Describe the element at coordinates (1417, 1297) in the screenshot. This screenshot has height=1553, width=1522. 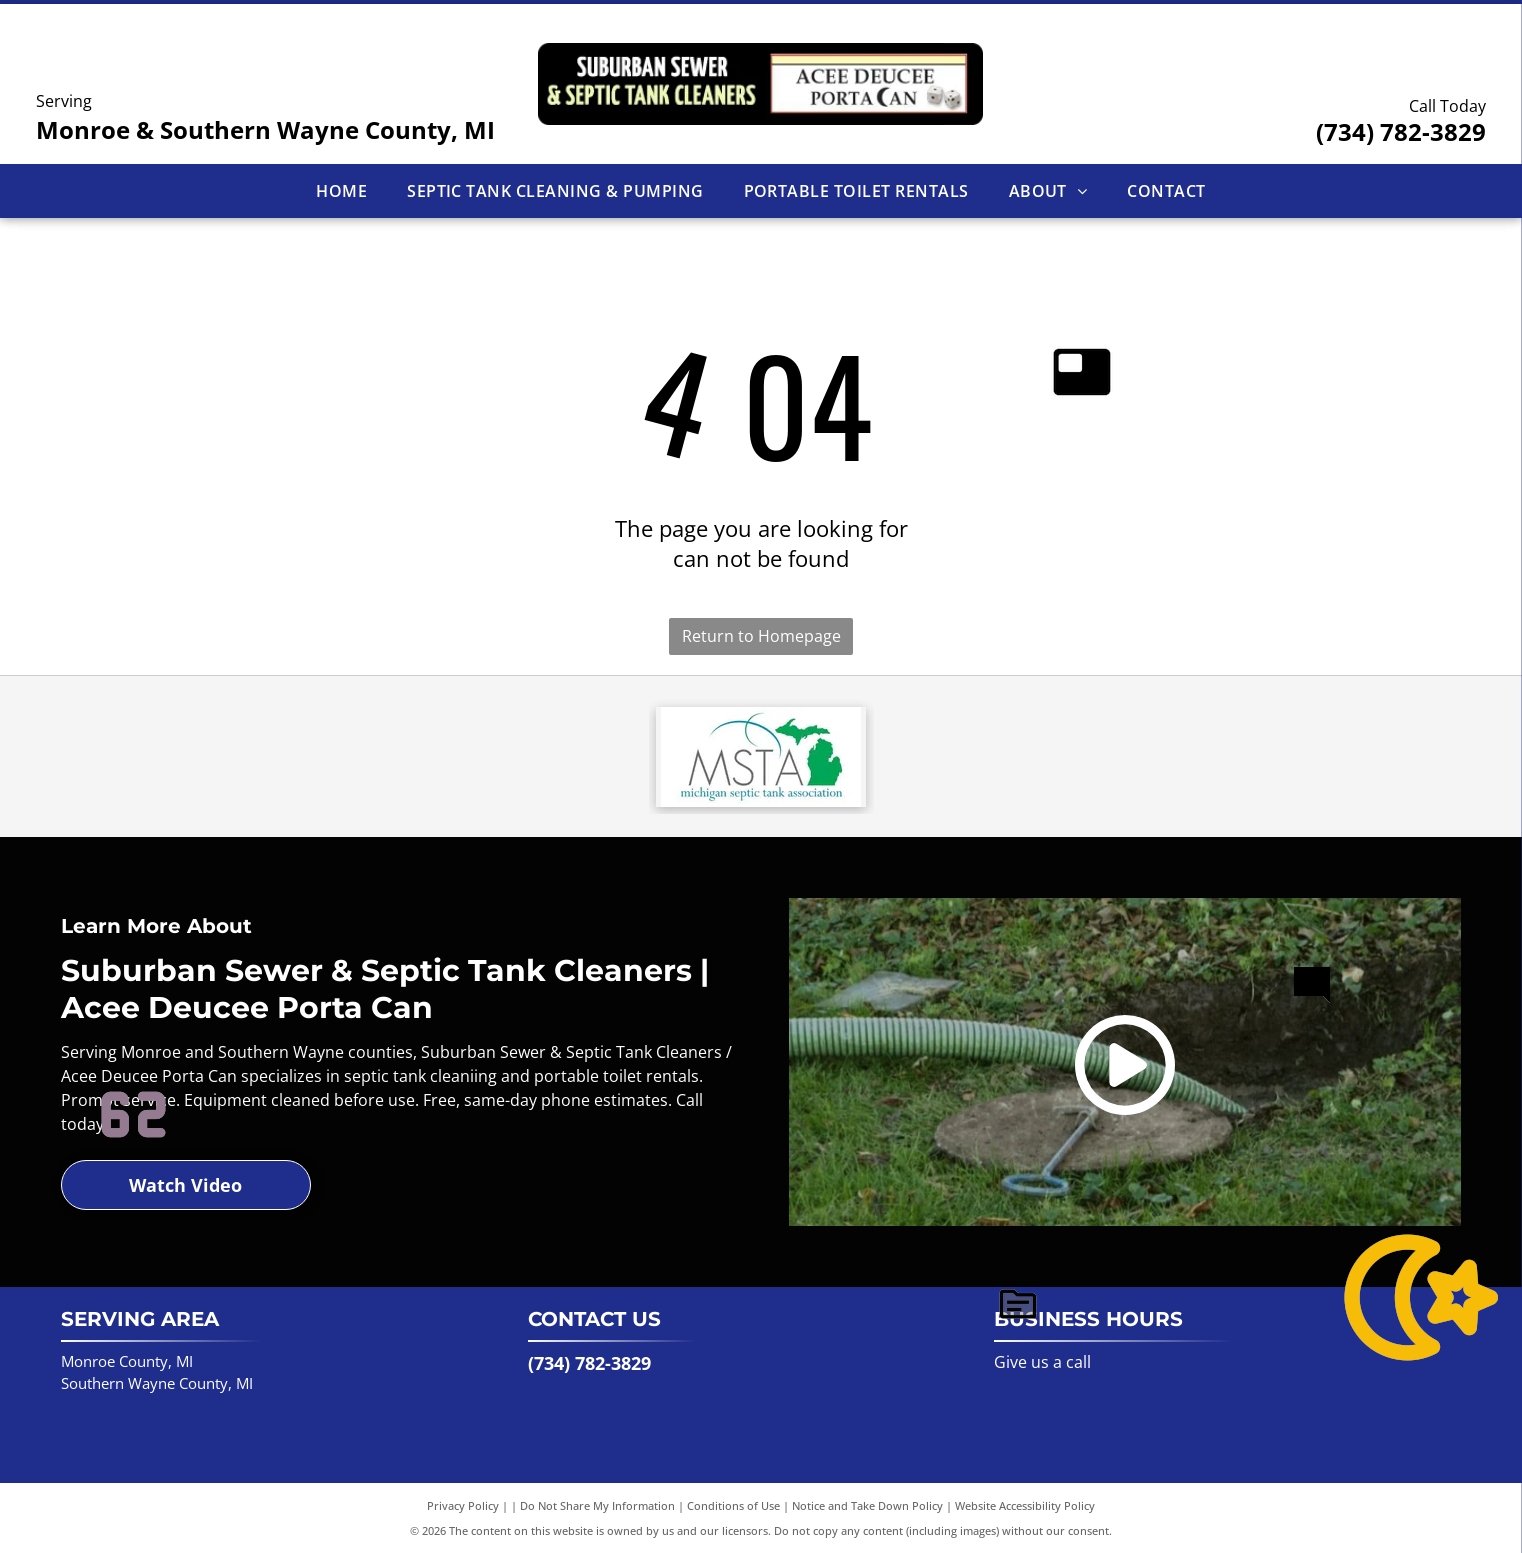
I see `indicates Islamic religious content or settings` at that location.